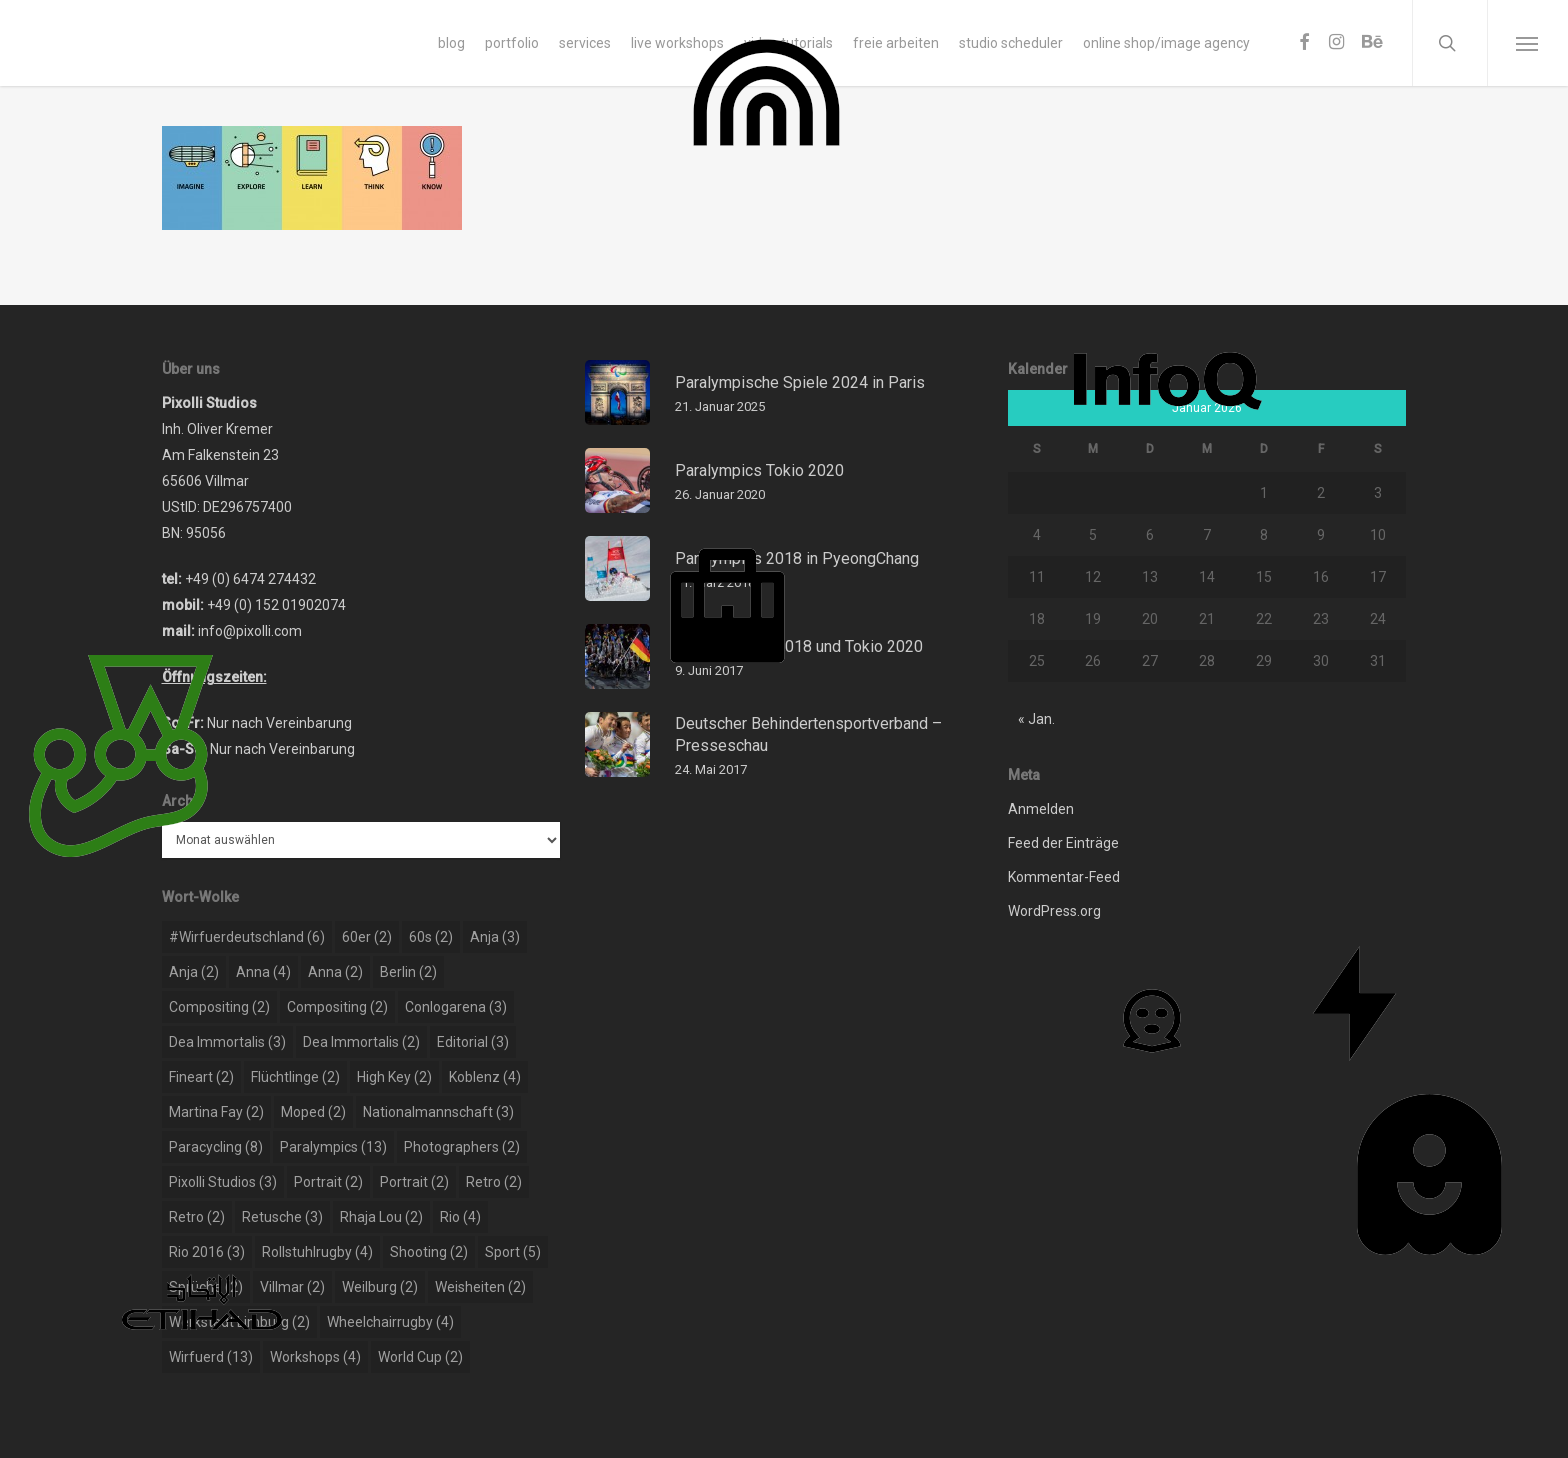 Image resolution: width=1568 pixels, height=1458 pixels. Describe the element at coordinates (121, 756) in the screenshot. I see `jest testing framework logo` at that location.